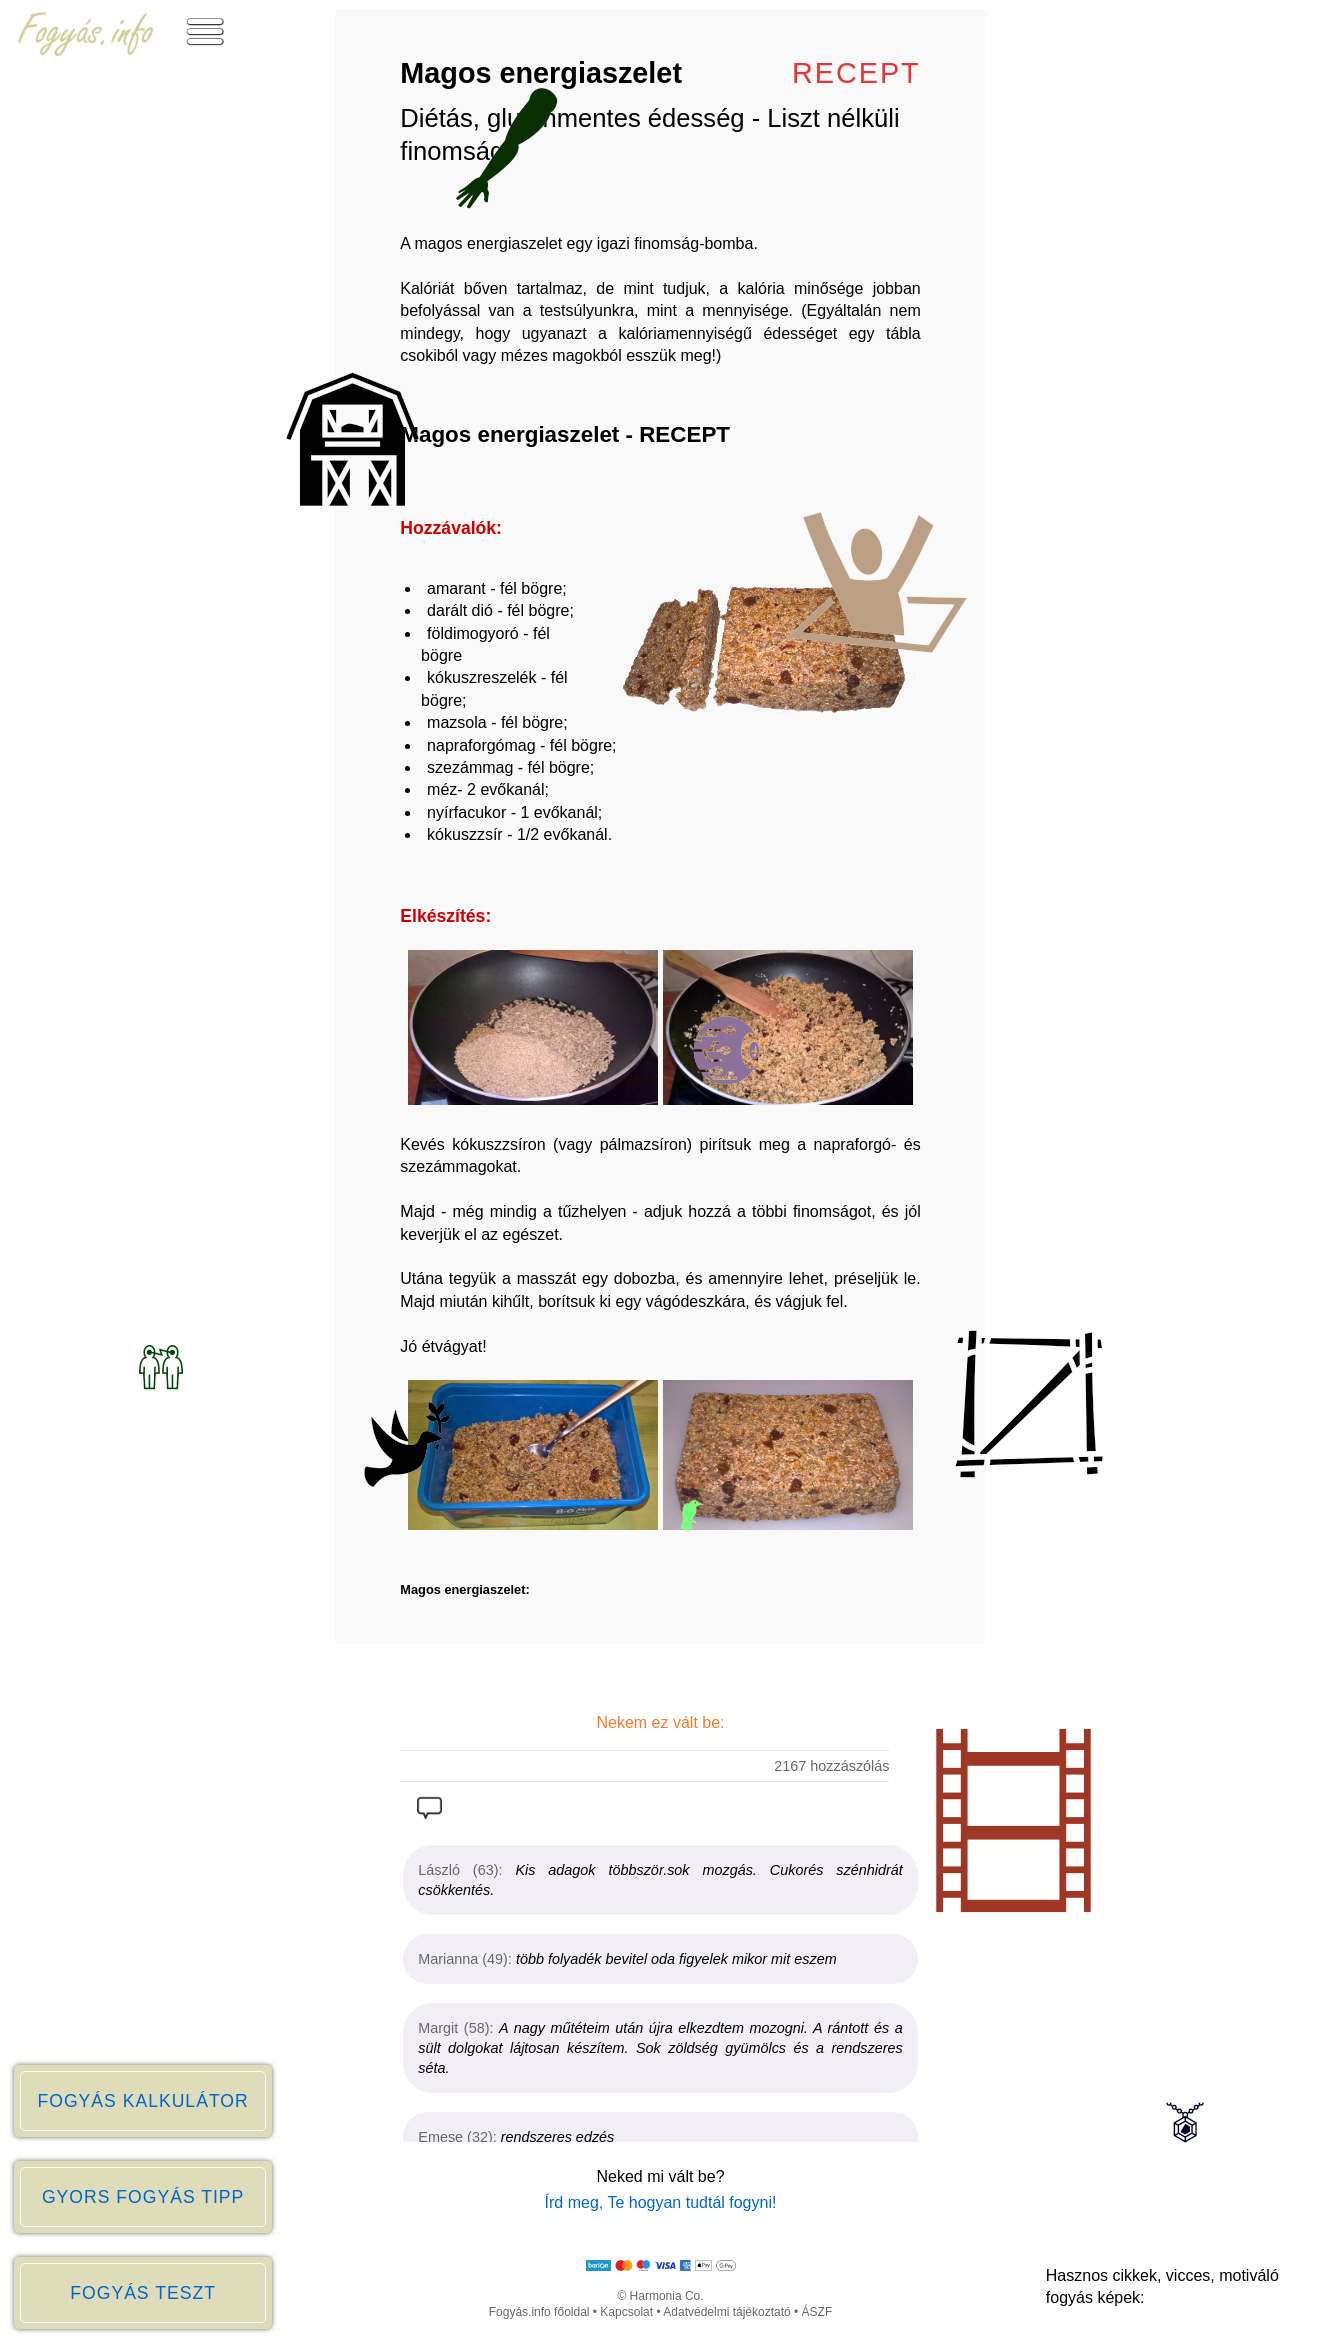 The width and height of the screenshot is (1321, 2343). What do you see at coordinates (352, 439) in the screenshot?
I see `access farm or agricultural features` at bounding box center [352, 439].